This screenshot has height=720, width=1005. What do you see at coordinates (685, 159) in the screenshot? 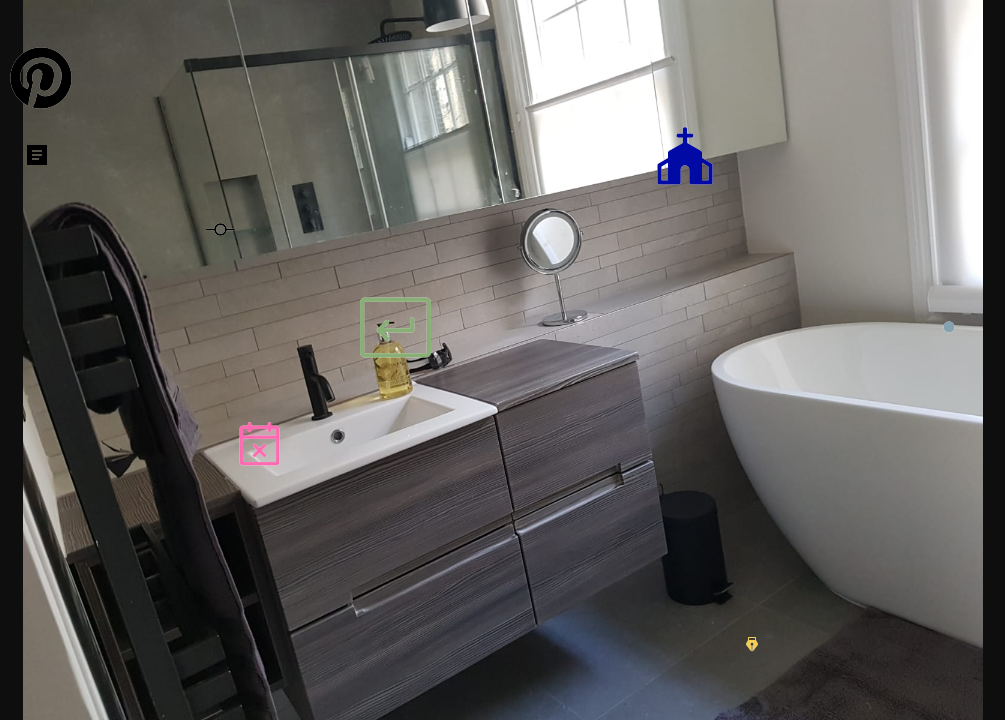
I see `view nearby churches or places of worship` at bounding box center [685, 159].